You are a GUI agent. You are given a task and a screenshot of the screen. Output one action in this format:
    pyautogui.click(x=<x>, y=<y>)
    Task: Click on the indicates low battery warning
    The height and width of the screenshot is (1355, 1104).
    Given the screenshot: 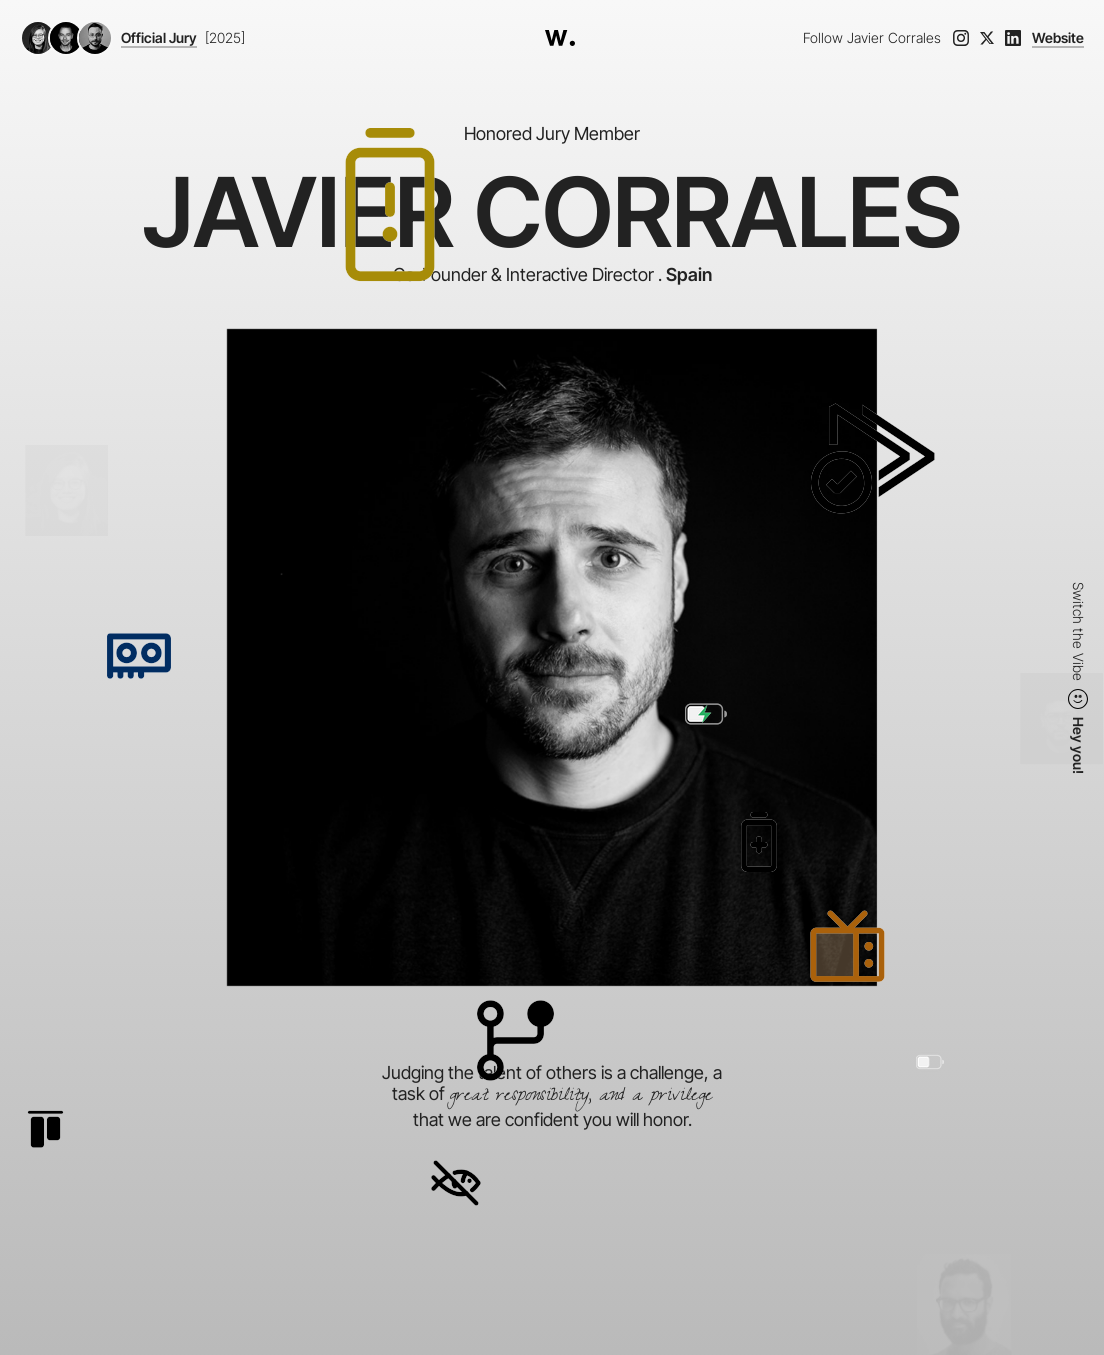 What is the action you would take?
    pyautogui.click(x=390, y=207)
    